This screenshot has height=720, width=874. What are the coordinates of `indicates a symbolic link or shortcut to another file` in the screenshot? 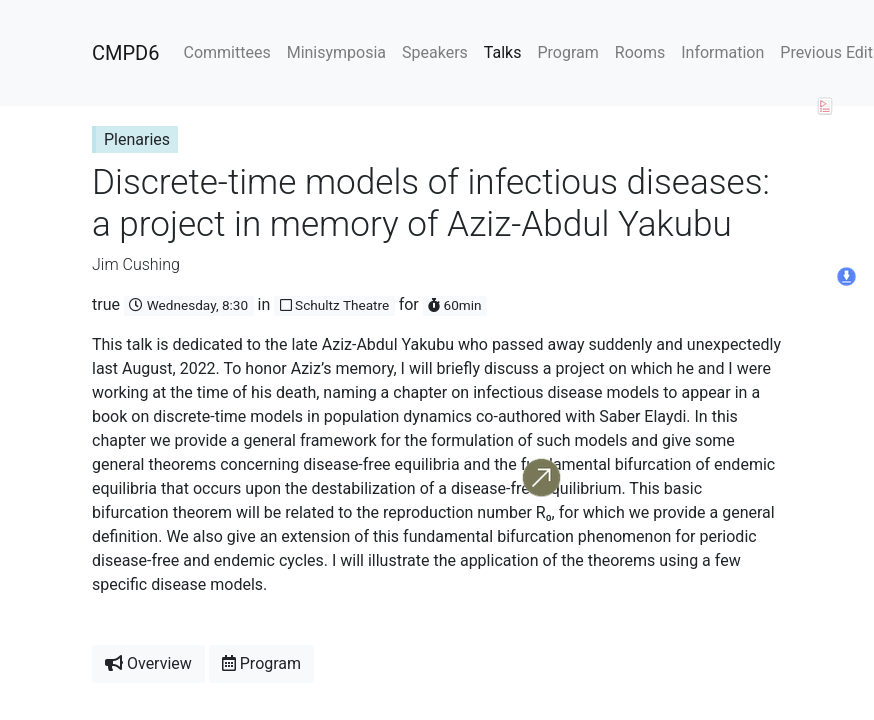 It's located at (541, 477).